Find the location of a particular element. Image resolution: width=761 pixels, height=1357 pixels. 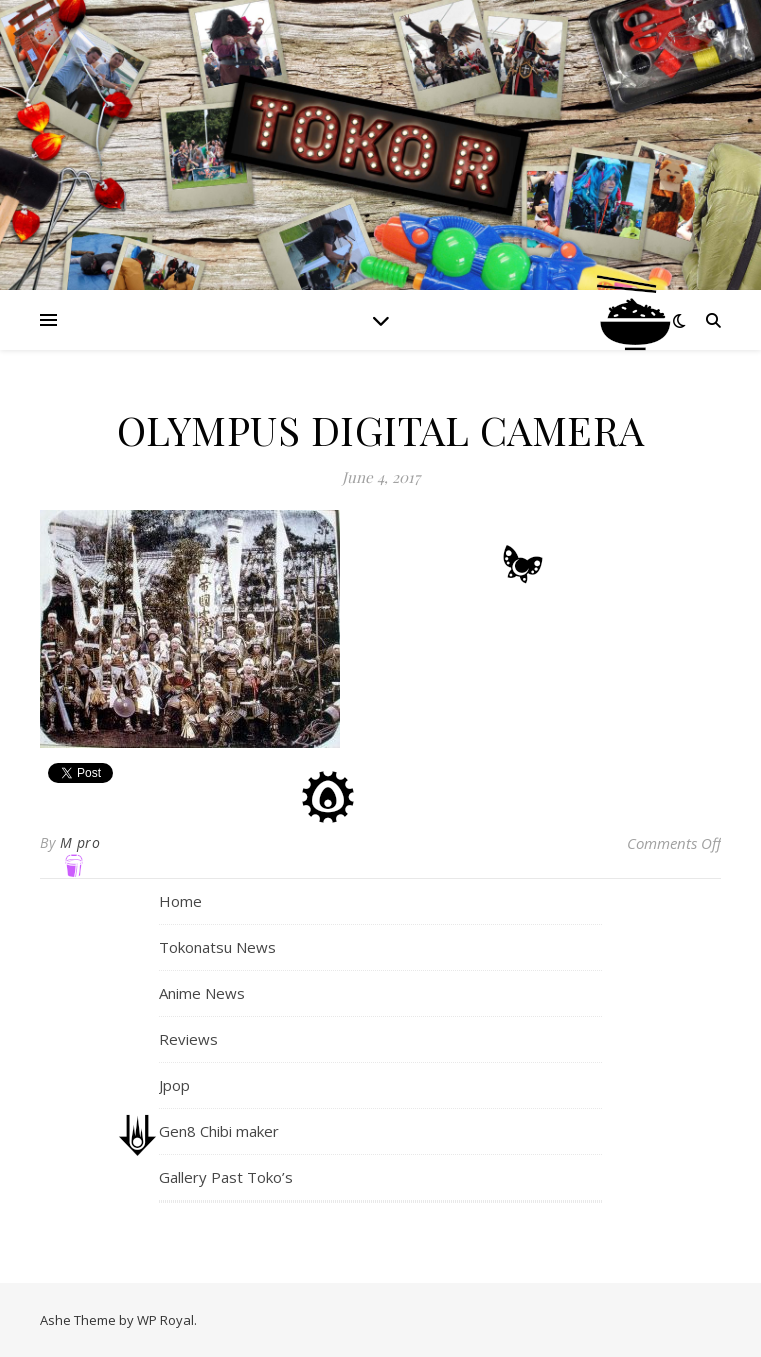

select fairy character class or type is located at coordinates (523, 564).